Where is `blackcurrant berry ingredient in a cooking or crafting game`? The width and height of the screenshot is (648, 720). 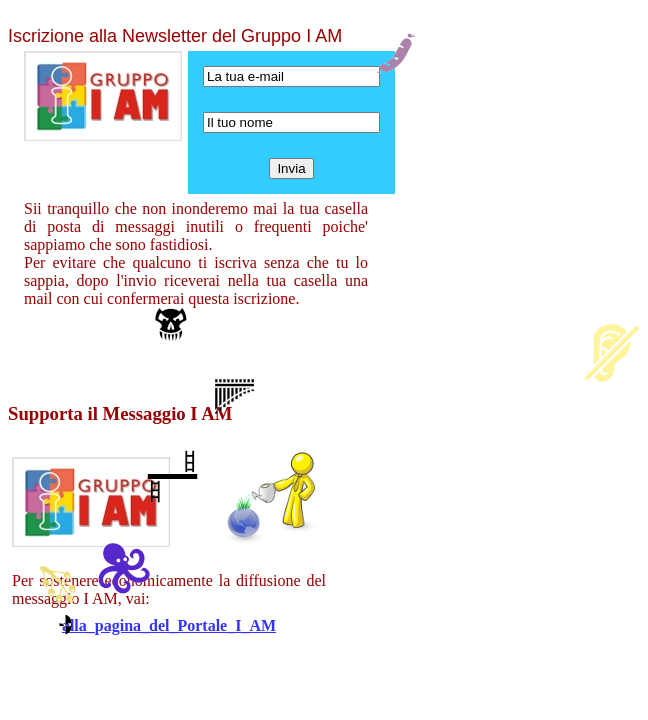
blackcurrant berry ingredient in a cooking or crafting game is located at coordinates (57, 584).